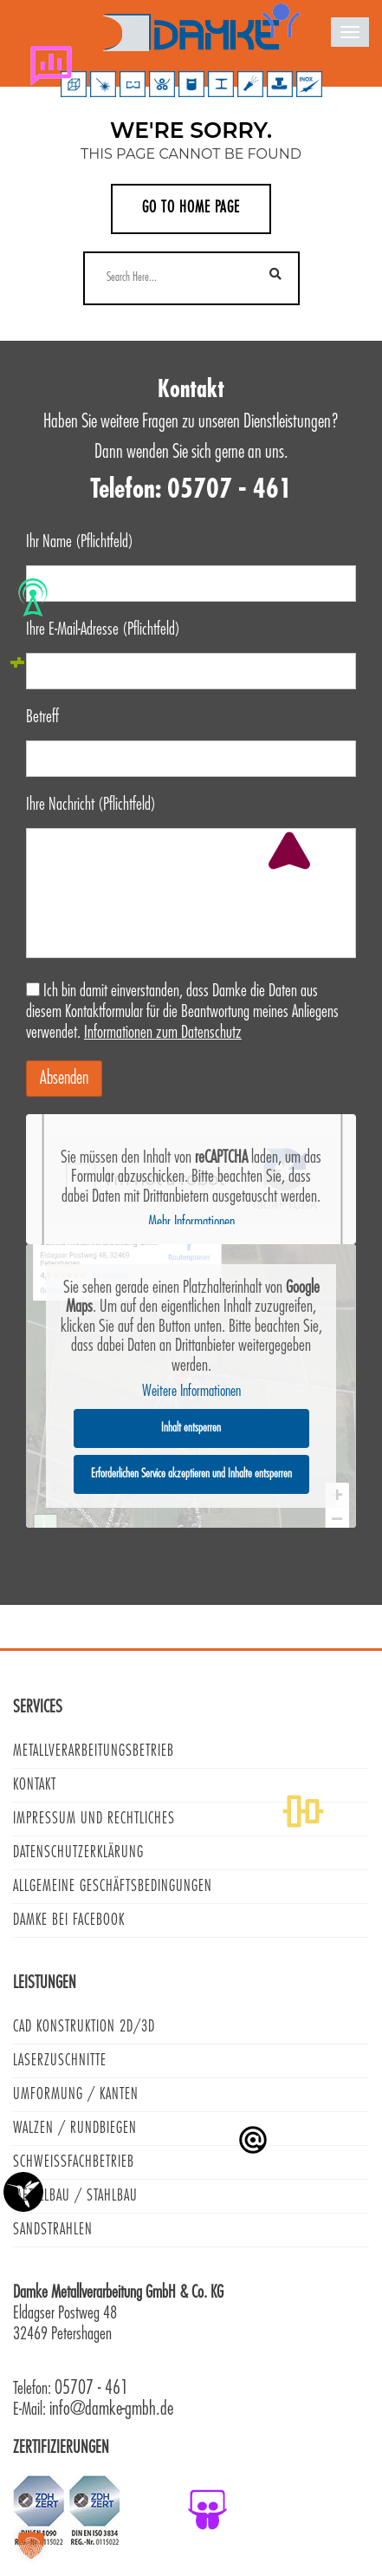 The width and height of the screenshot is (382, 2576). I want to click on create a poll in chat, so click(51, 64).